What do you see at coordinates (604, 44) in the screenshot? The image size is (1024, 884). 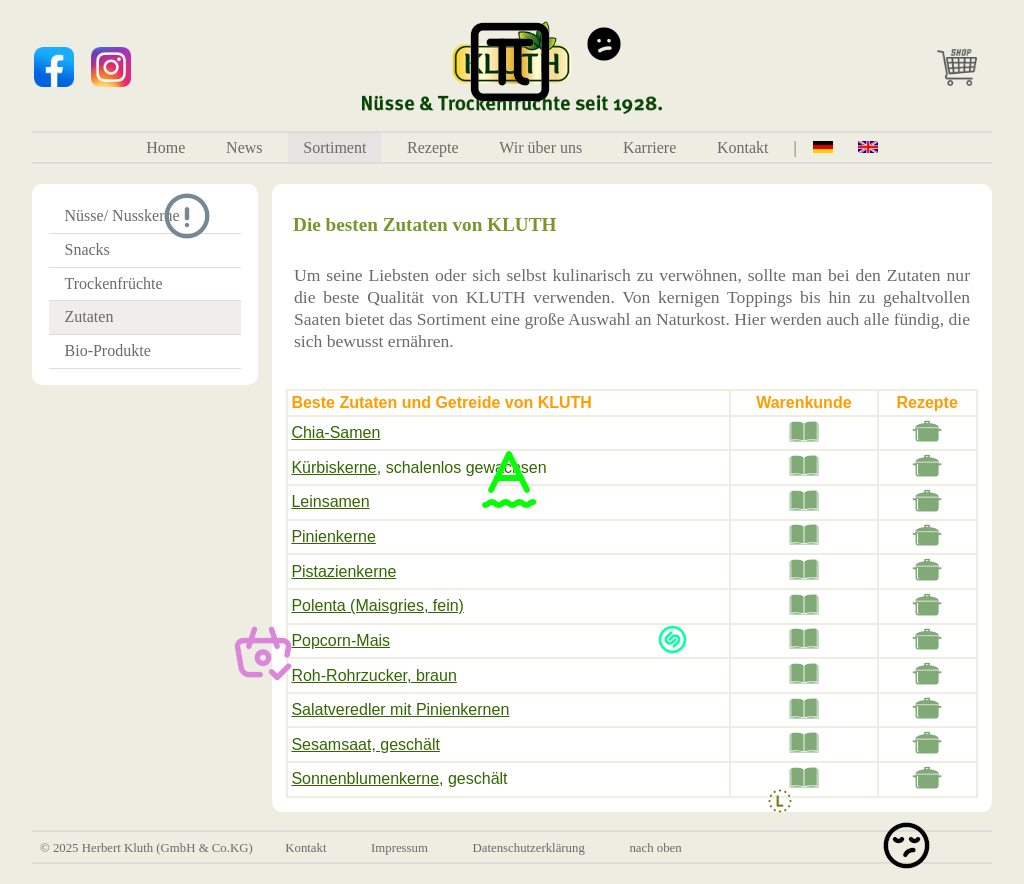 I see `indicates a confused or uncertain state` at bounding box center [604, 44].